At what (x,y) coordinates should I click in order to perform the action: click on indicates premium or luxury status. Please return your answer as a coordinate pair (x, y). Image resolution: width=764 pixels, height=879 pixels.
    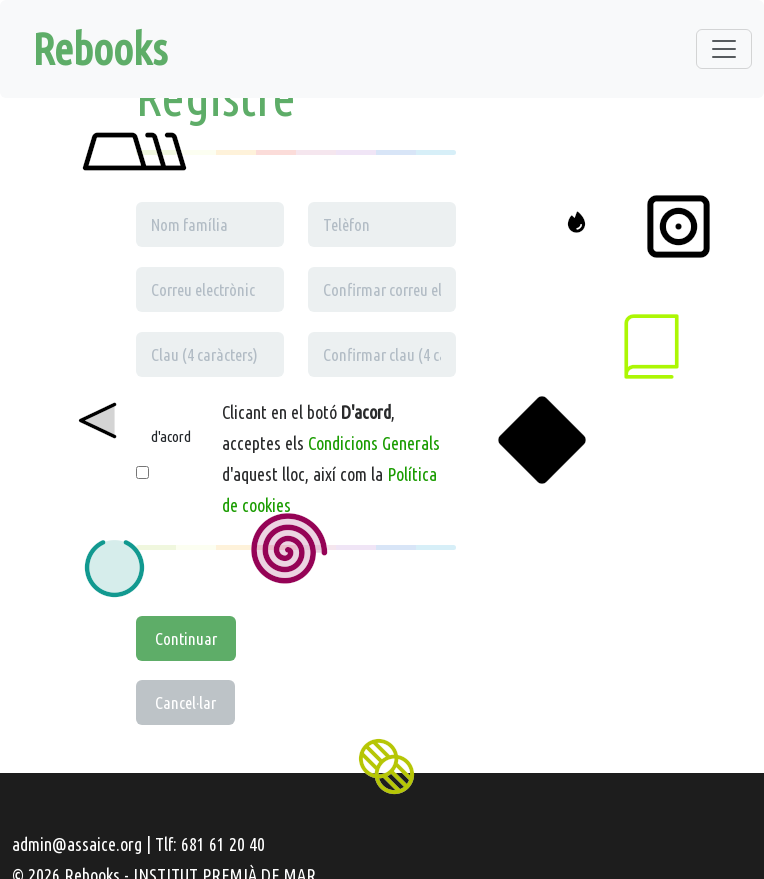
    Looking at the image, I should click on (542, 440).